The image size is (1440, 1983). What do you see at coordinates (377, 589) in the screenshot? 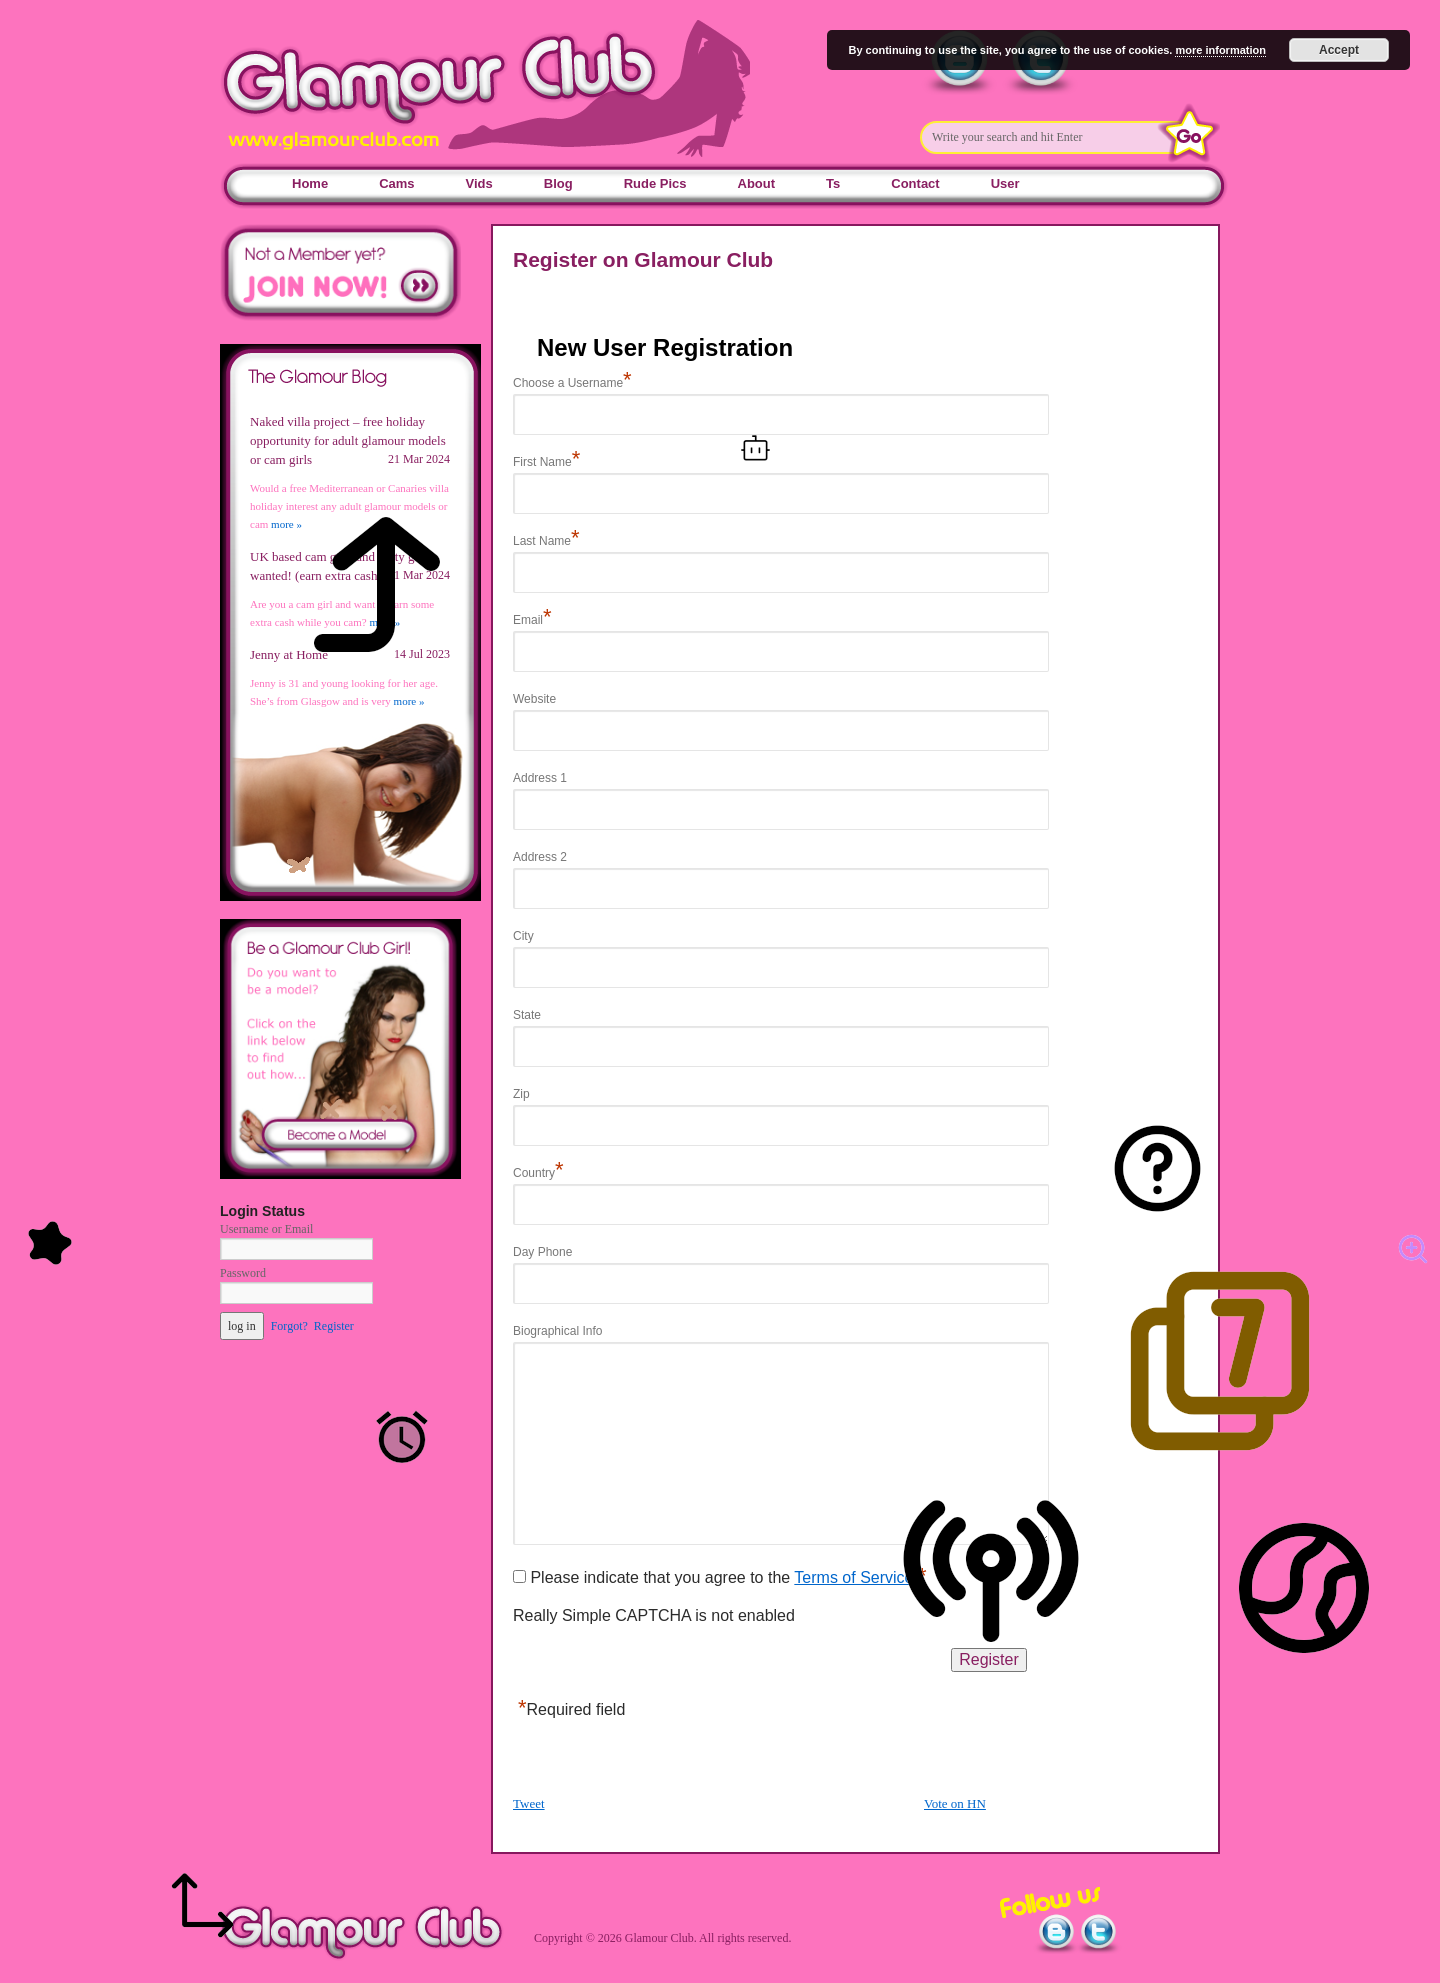
I see `navigate forward and up in a hierarchy` at bounding box center [377, 589].